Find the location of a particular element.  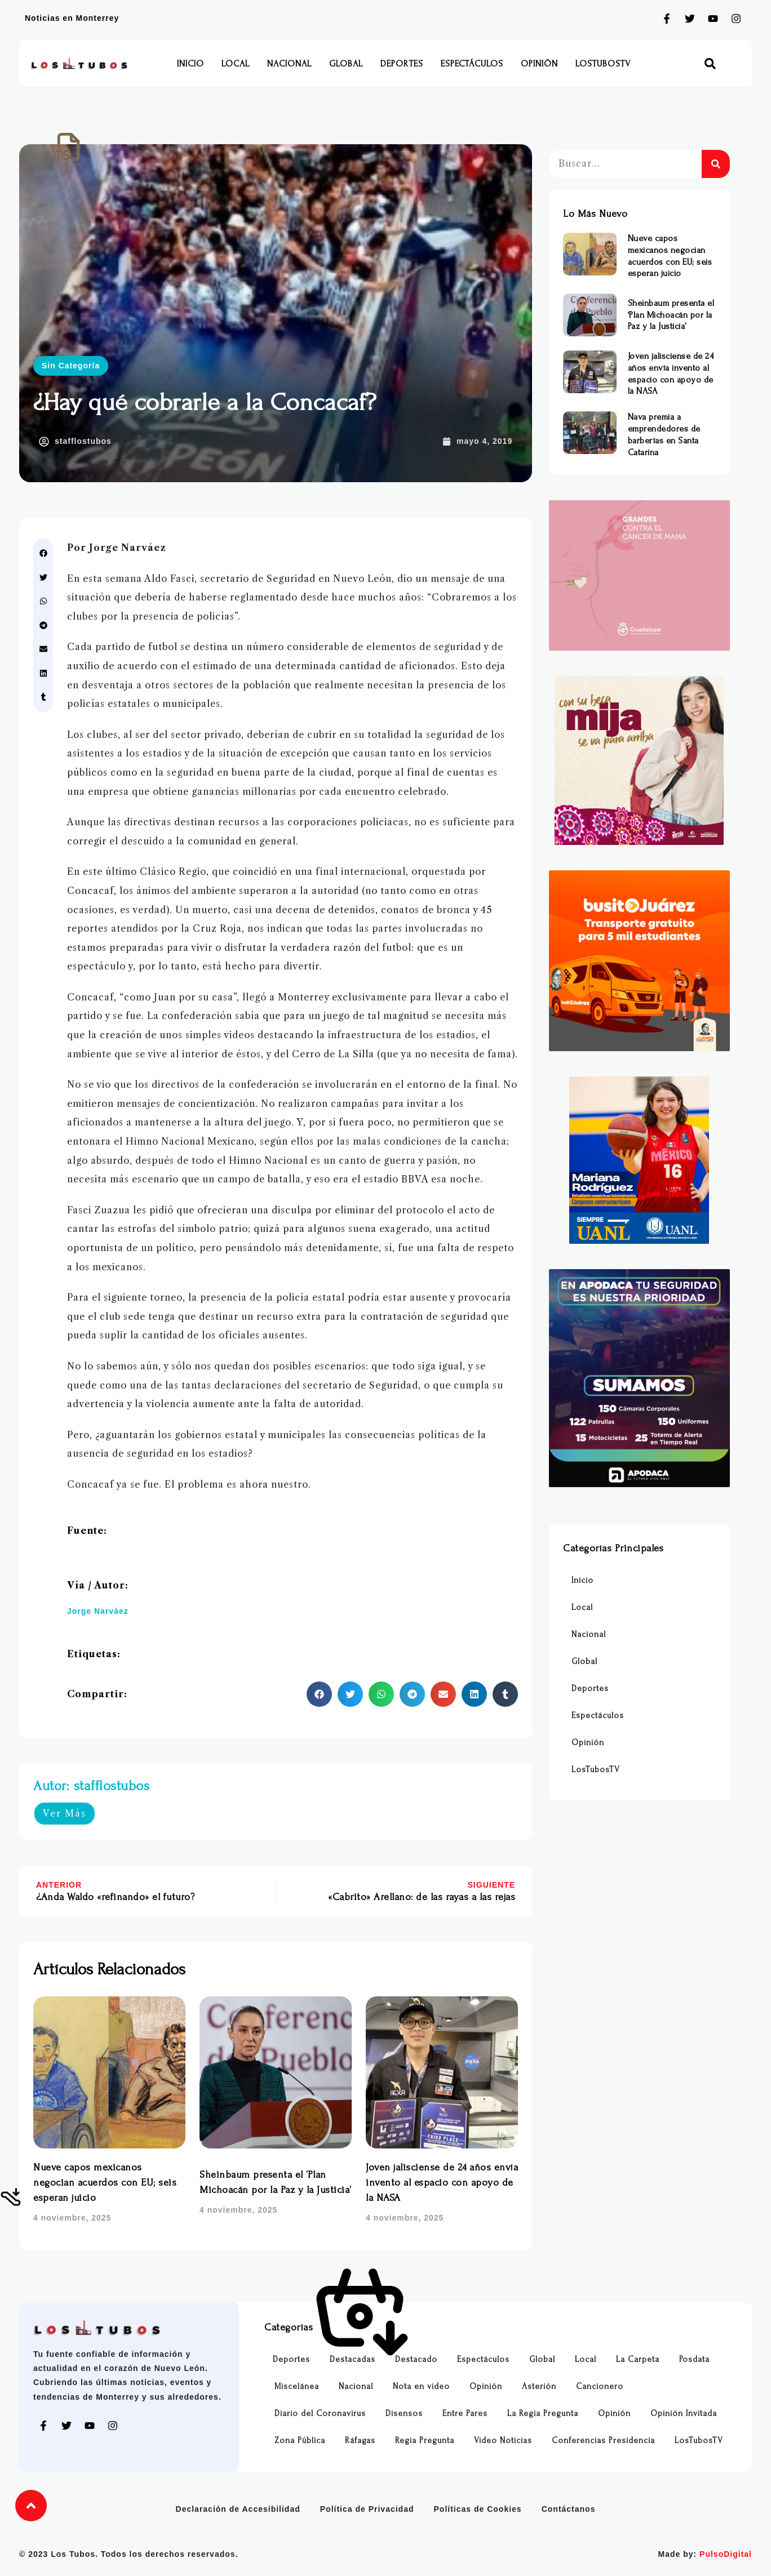

indicates a TypeScript file is located at coordinates (68, 146).